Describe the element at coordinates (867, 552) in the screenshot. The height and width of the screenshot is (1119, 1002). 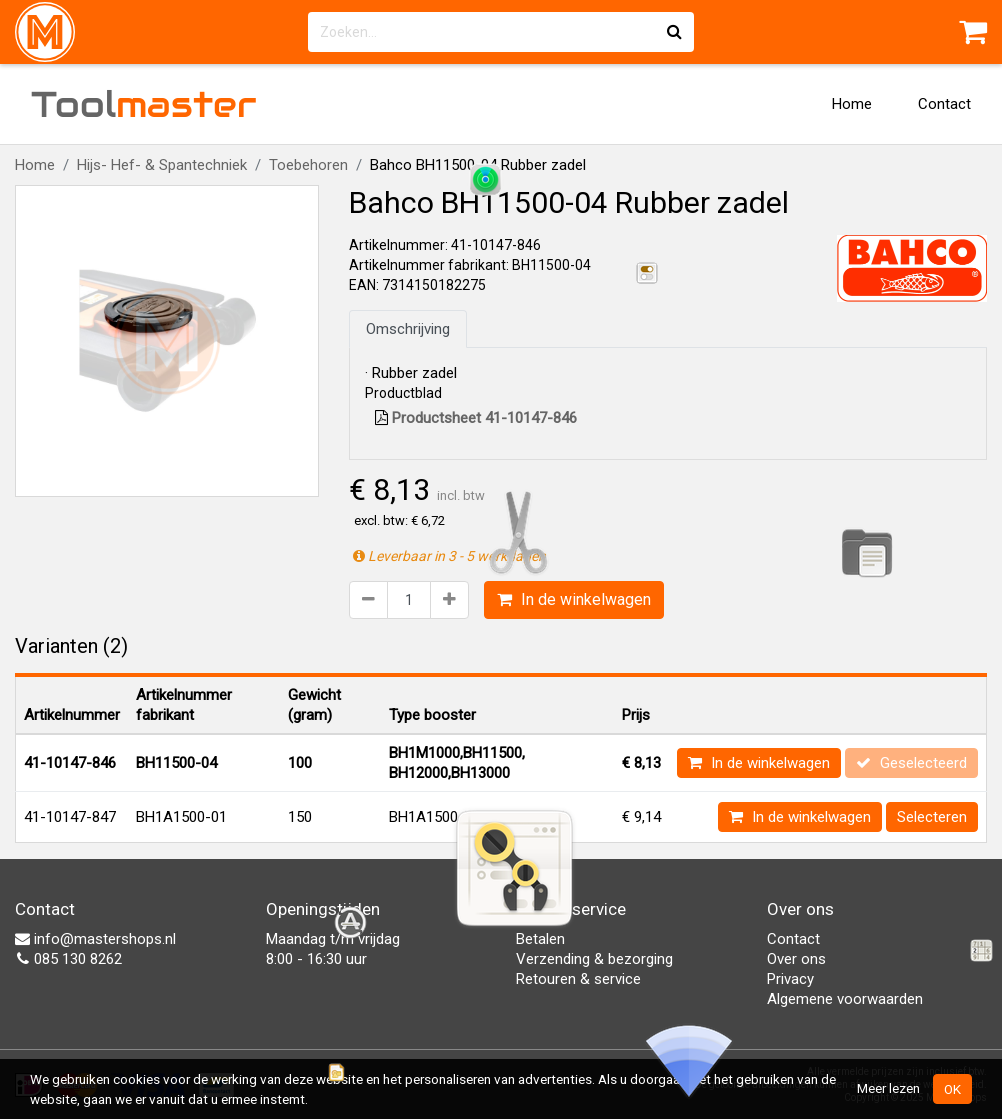
I see `open a file or document` at that location.